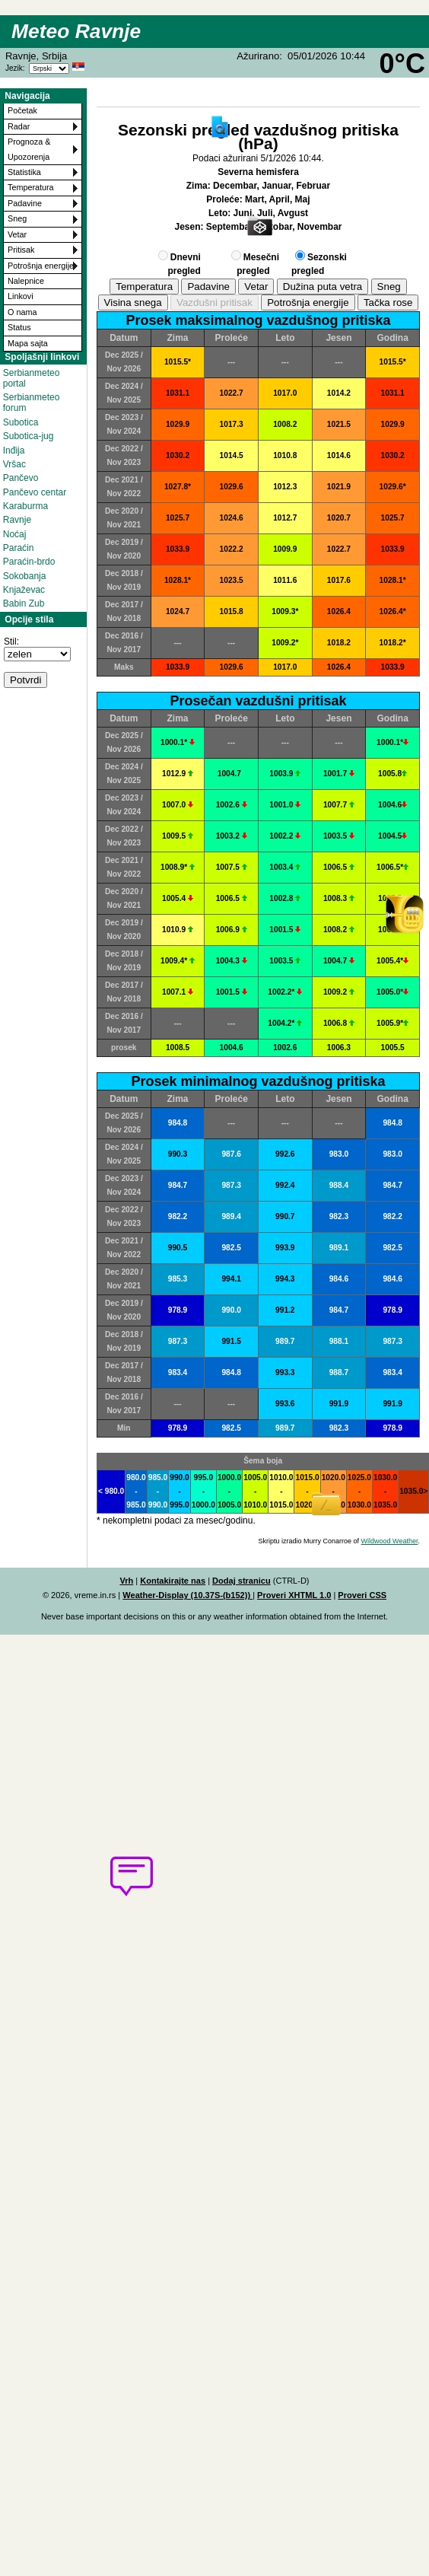 Image resolution: width=429 pixels, height=2576 pixels. Describe the element at coordinates (405, 914) in the screenshot. I see `open Tuba, a Mastodon and Fediverse client` at that location.